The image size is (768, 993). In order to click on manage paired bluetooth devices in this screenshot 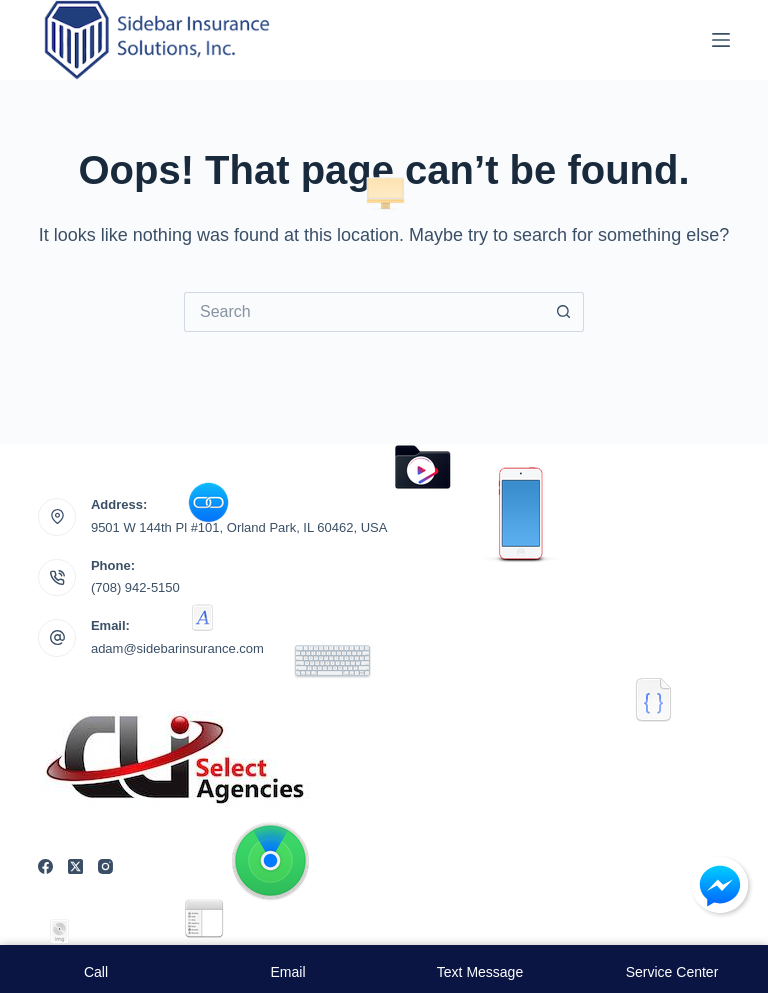, I will do `click(208, 502)`.